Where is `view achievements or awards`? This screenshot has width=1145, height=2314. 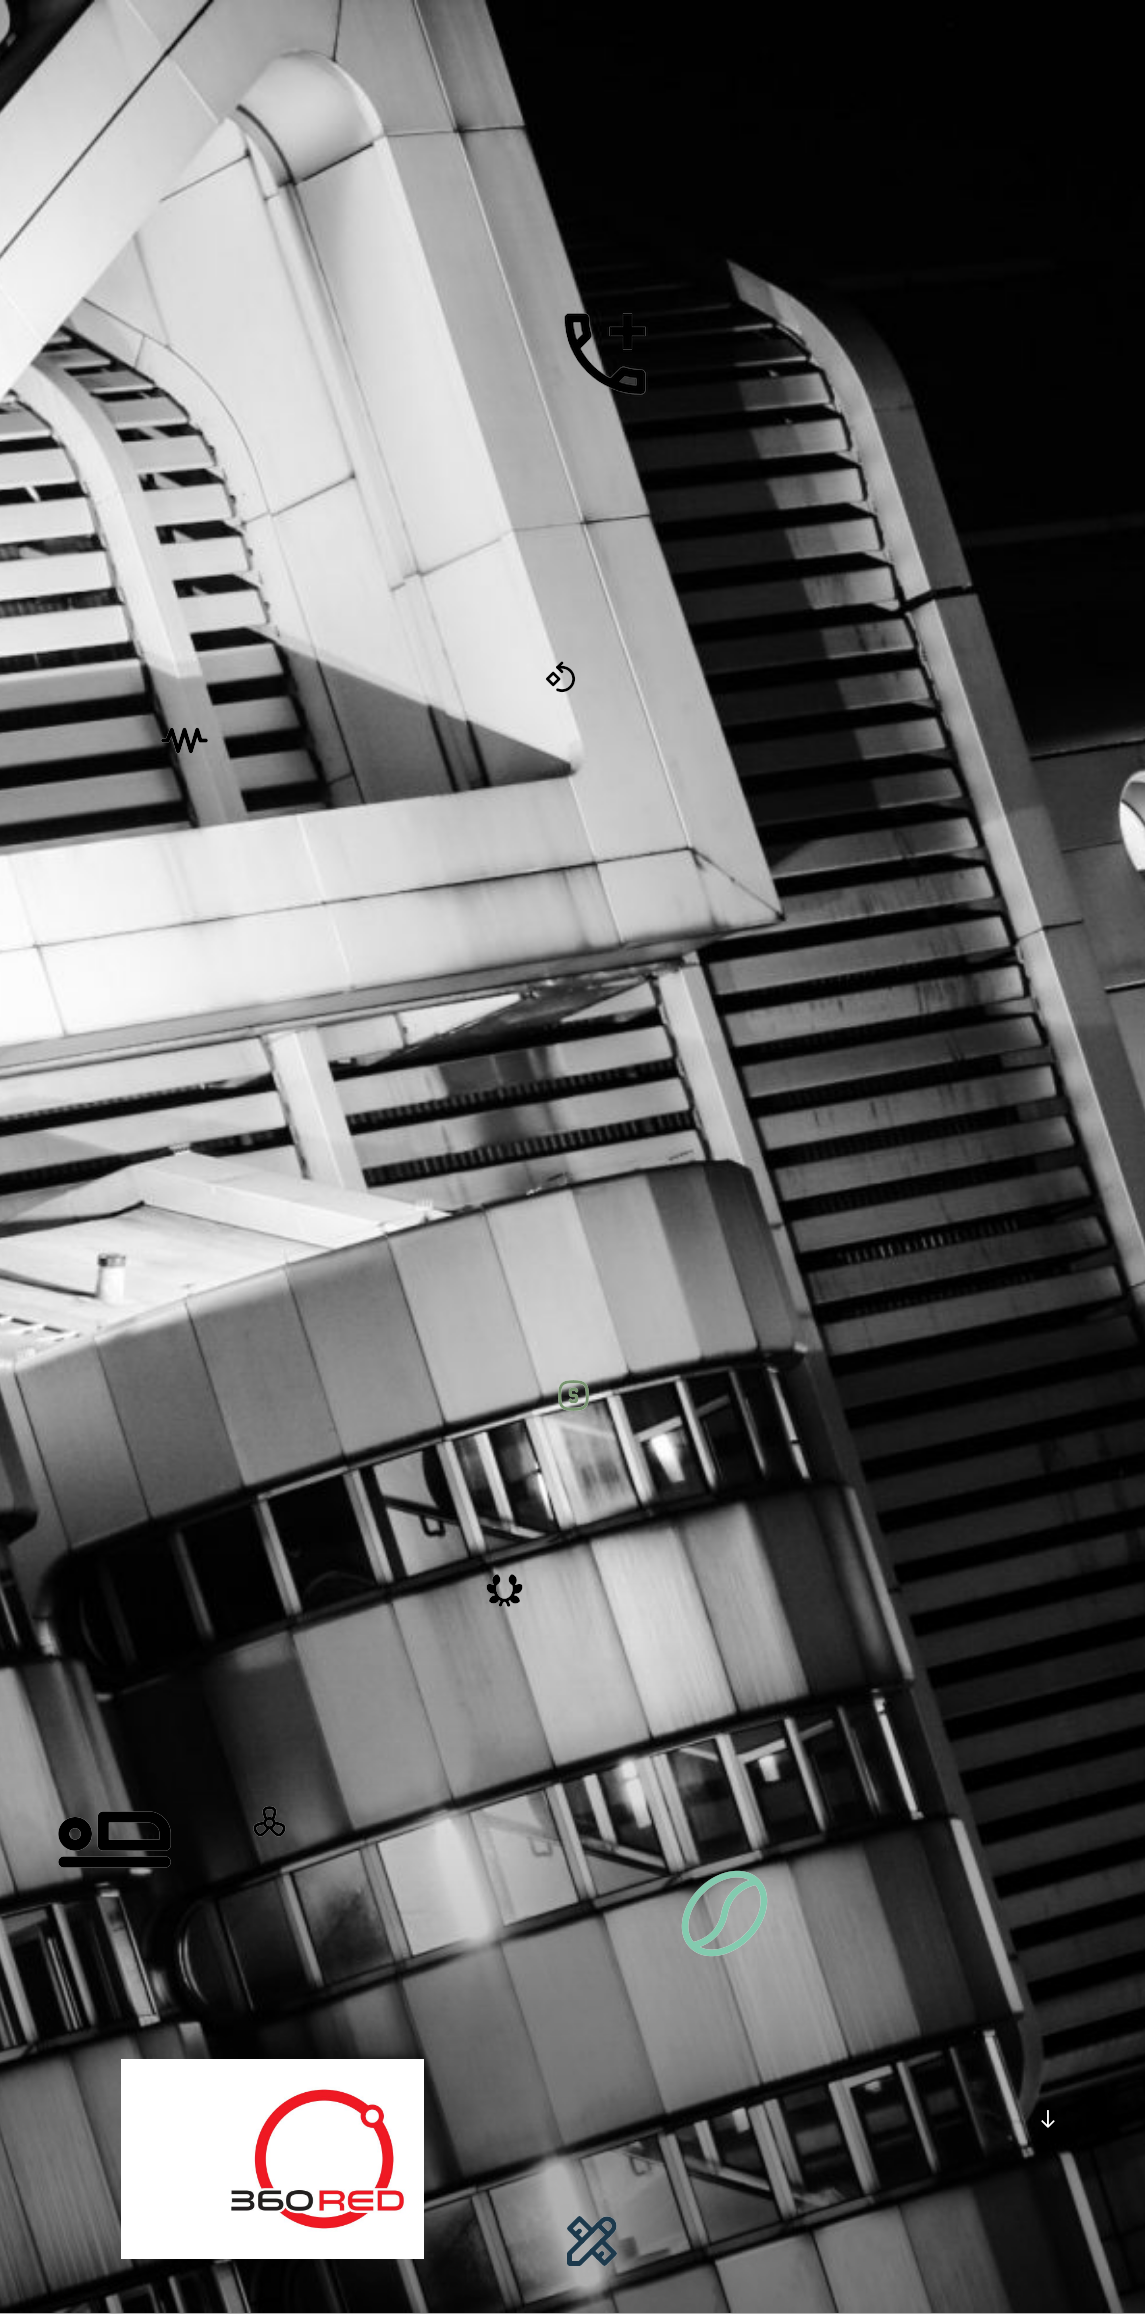 view achievements or awards is located at coordinates (504, 1590).